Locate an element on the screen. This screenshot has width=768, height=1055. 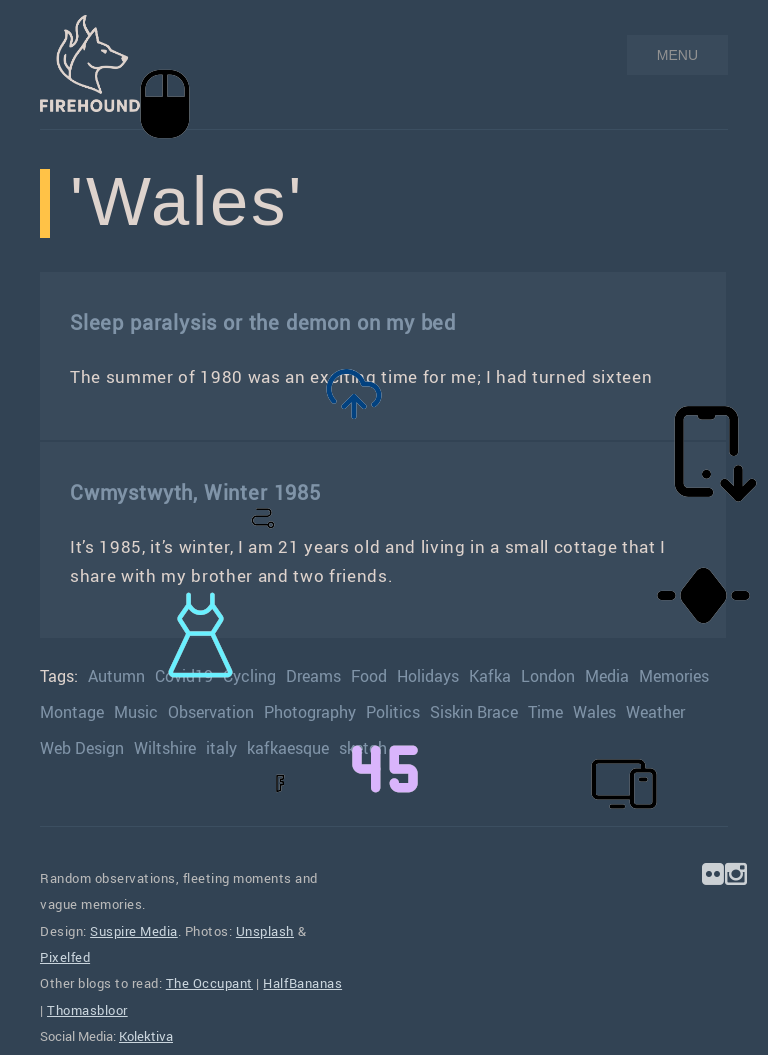
launch fortnite game is located at coordinates (280, 783).